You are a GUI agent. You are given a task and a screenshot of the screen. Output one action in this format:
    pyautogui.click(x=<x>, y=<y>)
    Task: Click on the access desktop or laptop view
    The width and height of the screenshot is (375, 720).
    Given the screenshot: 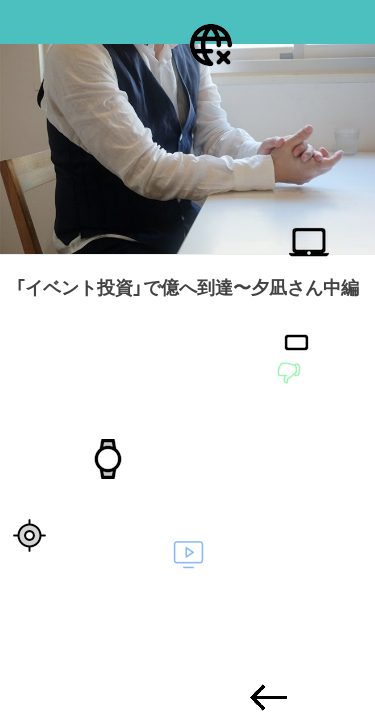 What is the action you would take?
    pyautogui.click(x=309, y=243)
    